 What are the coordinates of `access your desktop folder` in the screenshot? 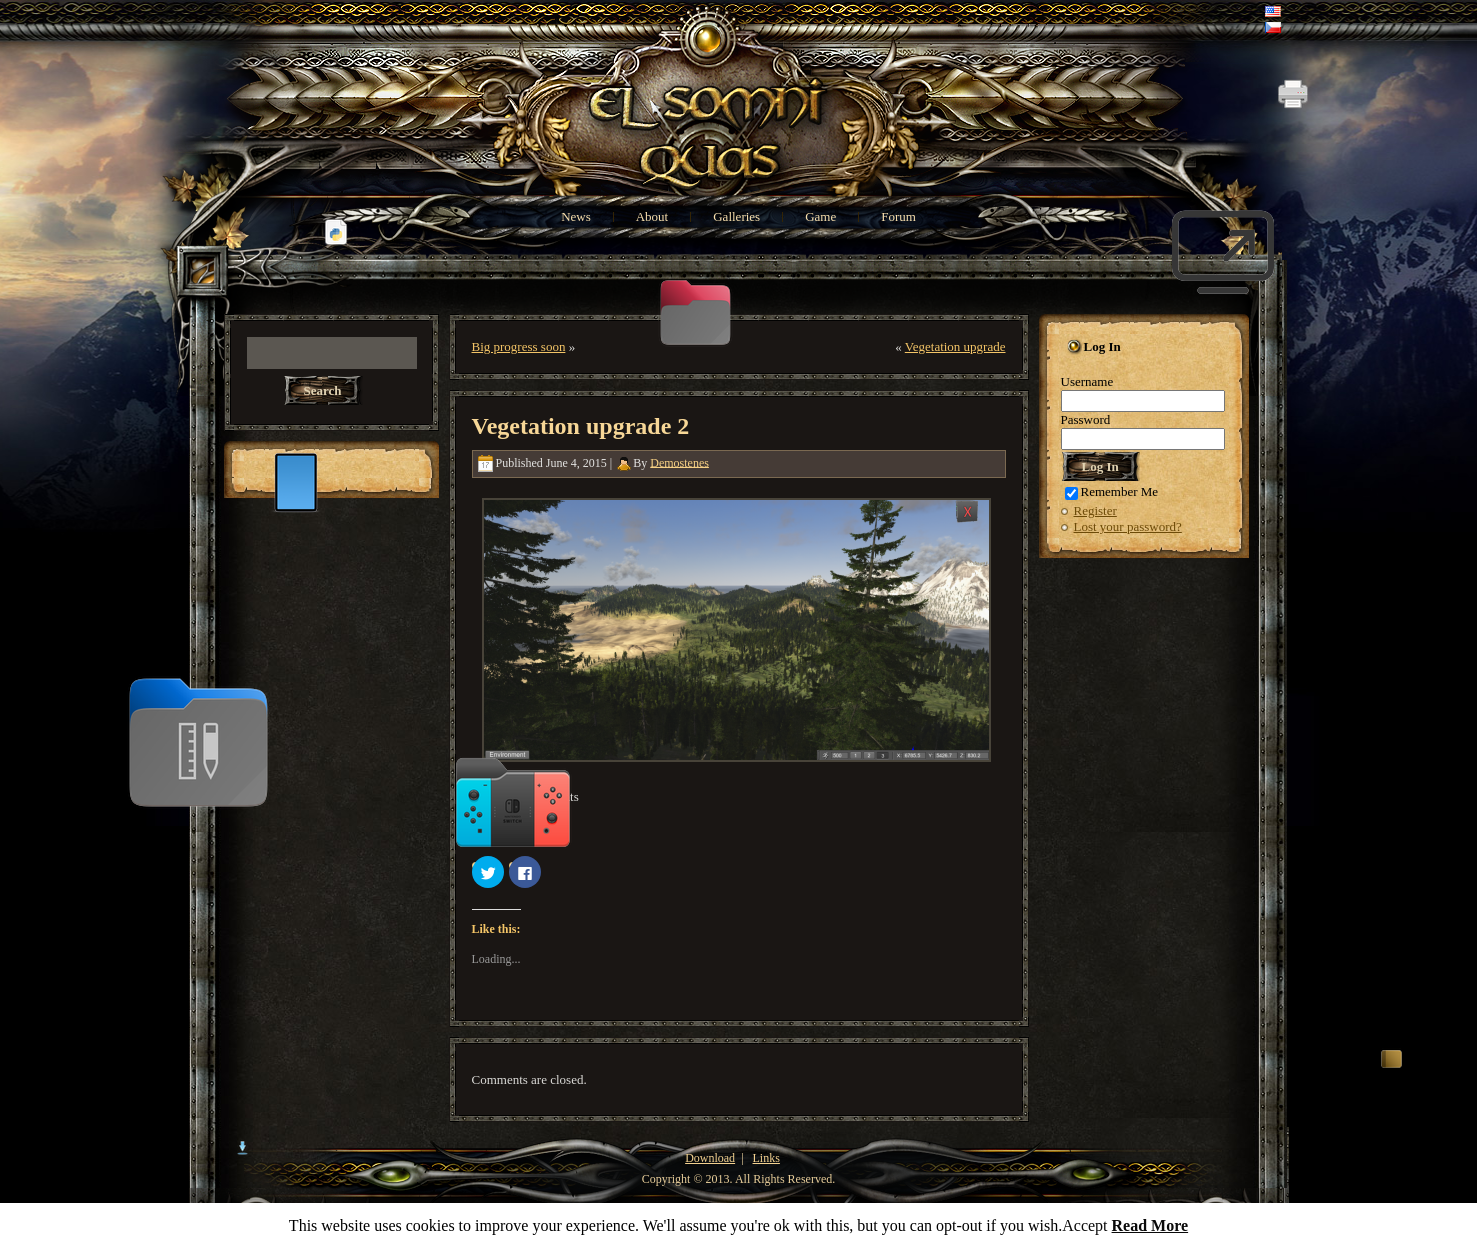 It's located at (1391, 1058).